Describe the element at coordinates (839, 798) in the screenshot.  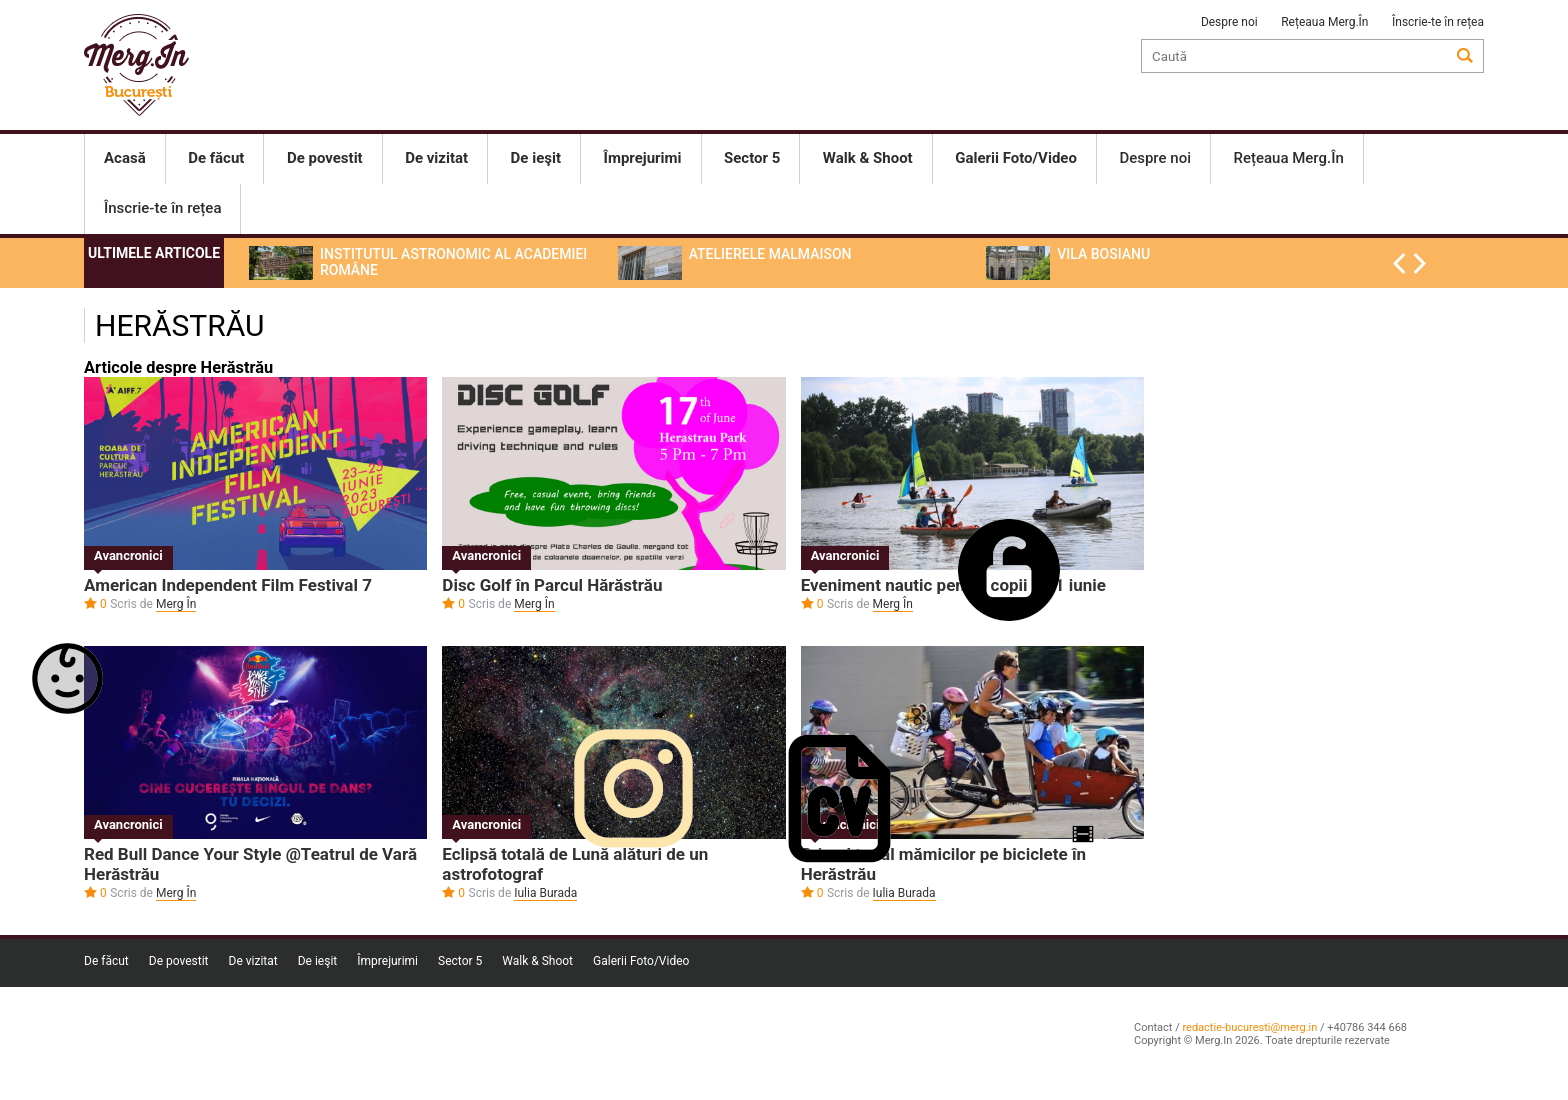
I see `view or upload your resume` at that location.